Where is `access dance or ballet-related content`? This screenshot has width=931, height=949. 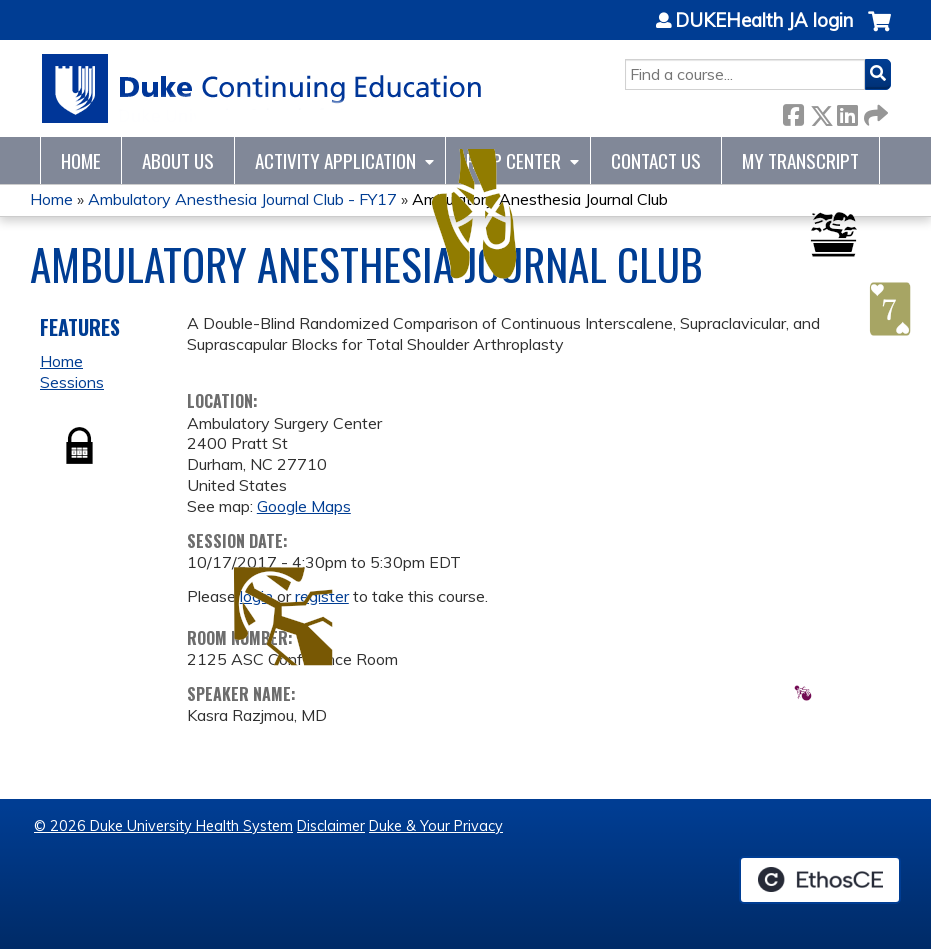
access dance or ballet-related content is located at coordinates (475, 214).